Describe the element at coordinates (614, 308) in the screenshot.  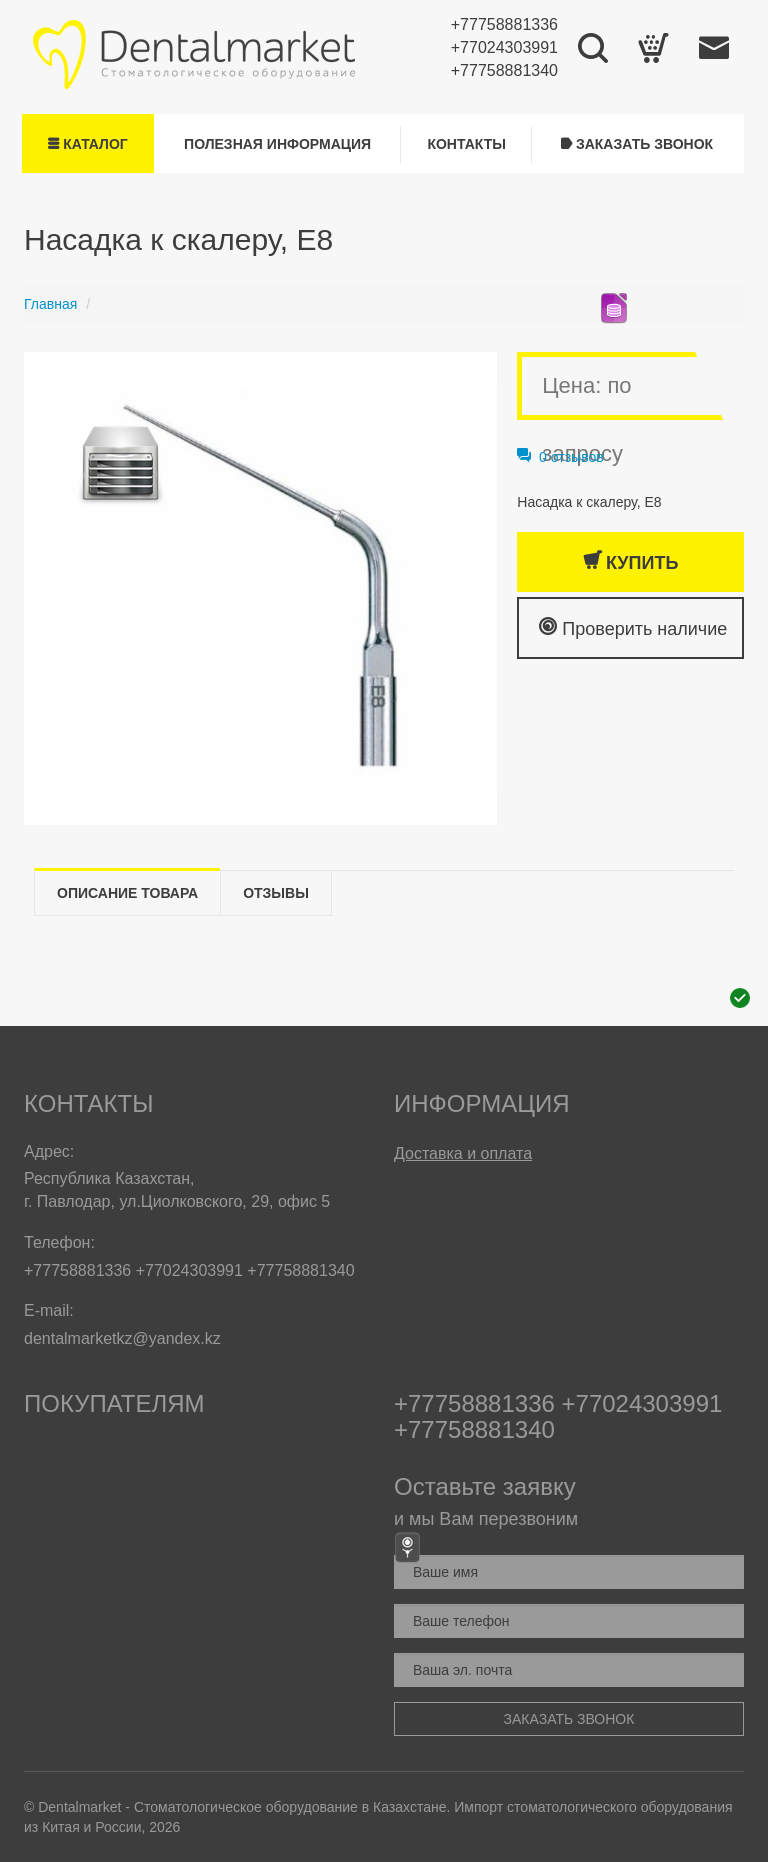
I see `open LibreOffice Base database application` at that location.